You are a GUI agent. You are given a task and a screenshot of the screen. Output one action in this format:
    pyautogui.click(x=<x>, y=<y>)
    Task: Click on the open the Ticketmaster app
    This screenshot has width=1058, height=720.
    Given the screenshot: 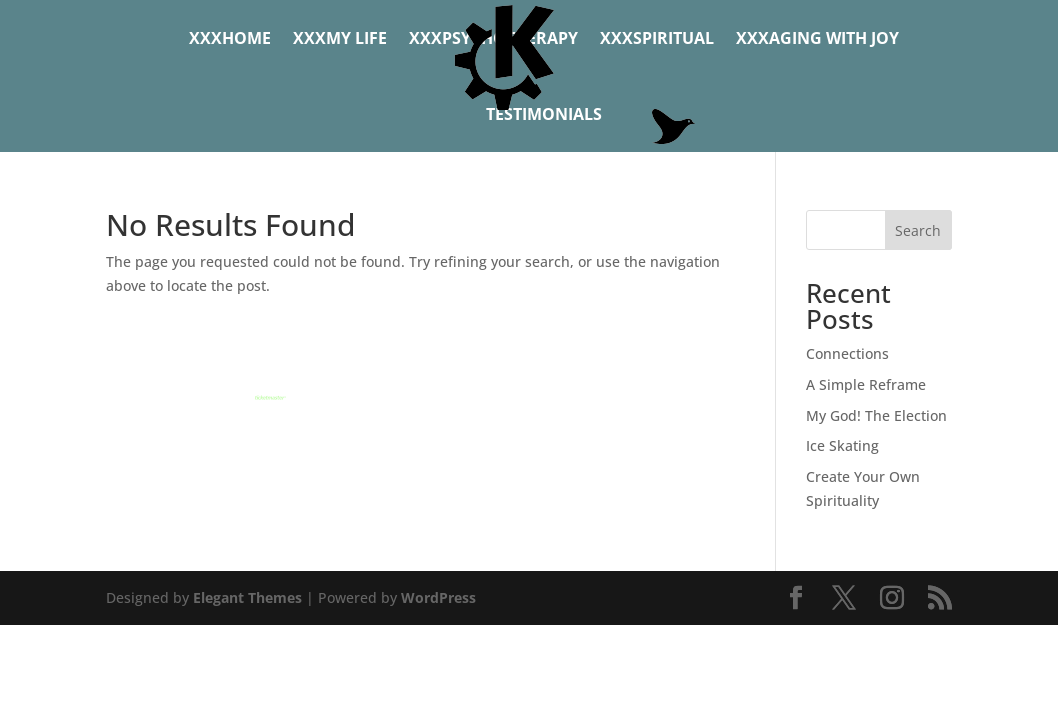 What is the action you would take?
    pyautogui.click(x=270, y=397)
    